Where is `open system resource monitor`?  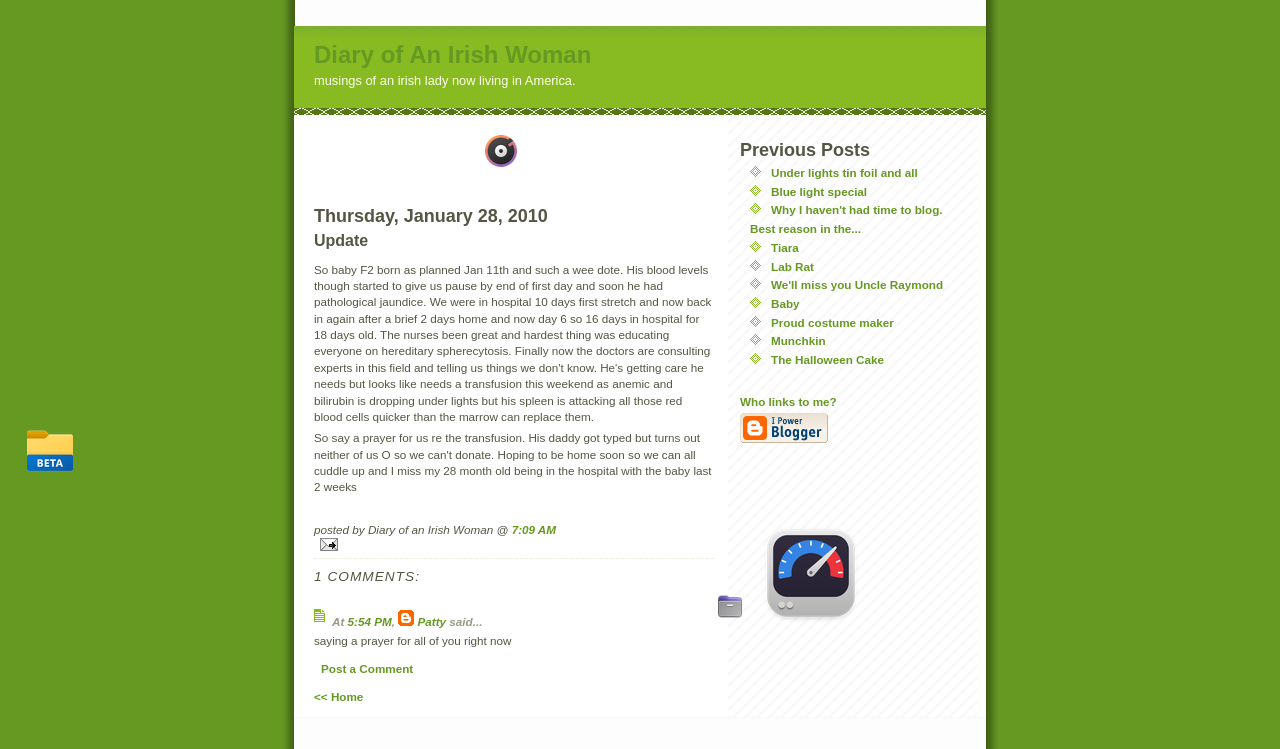 open system resource monitor is located at coordinates (811, 573).